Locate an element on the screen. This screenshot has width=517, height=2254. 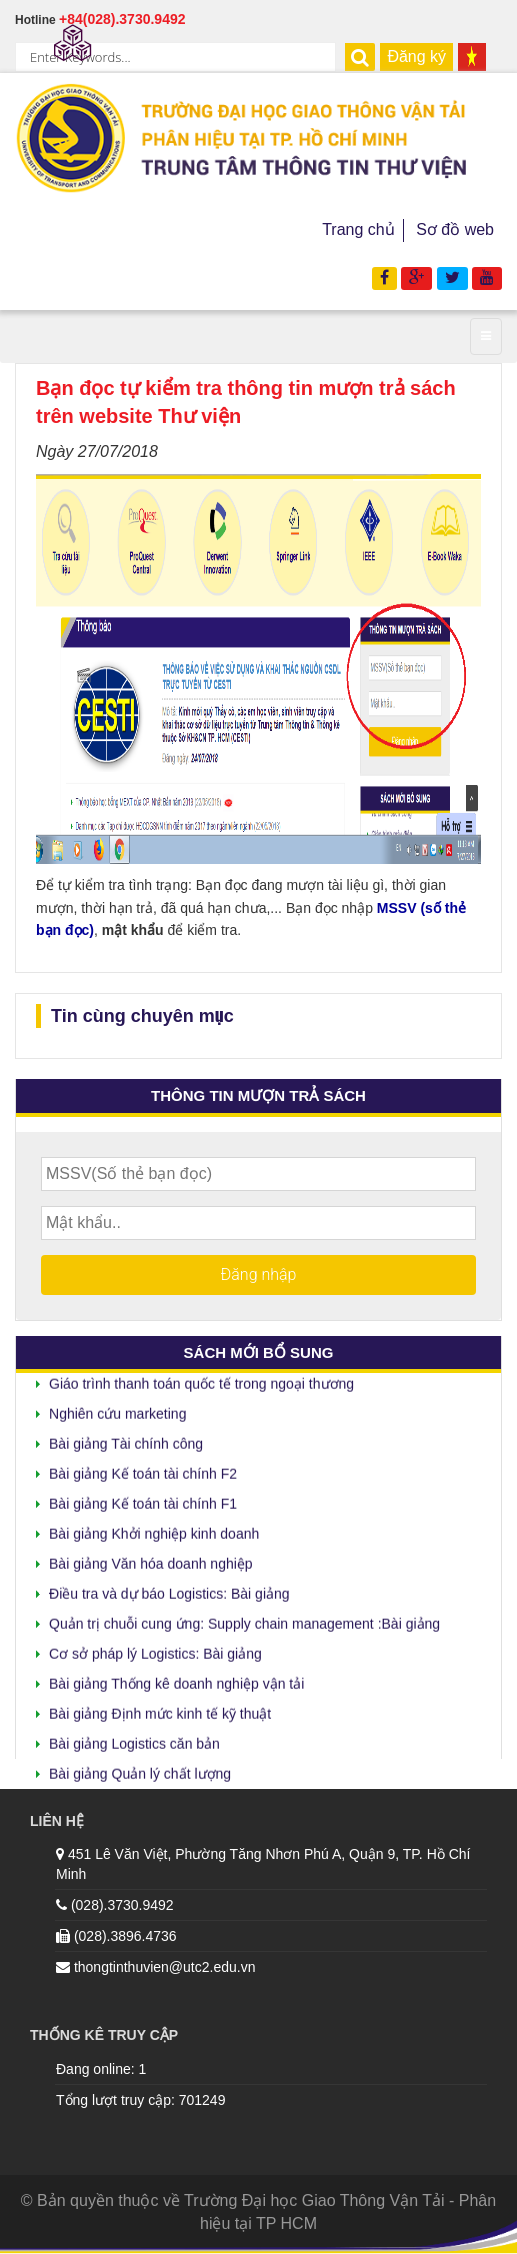
access video or movie content is located at coordinates (84, 675).